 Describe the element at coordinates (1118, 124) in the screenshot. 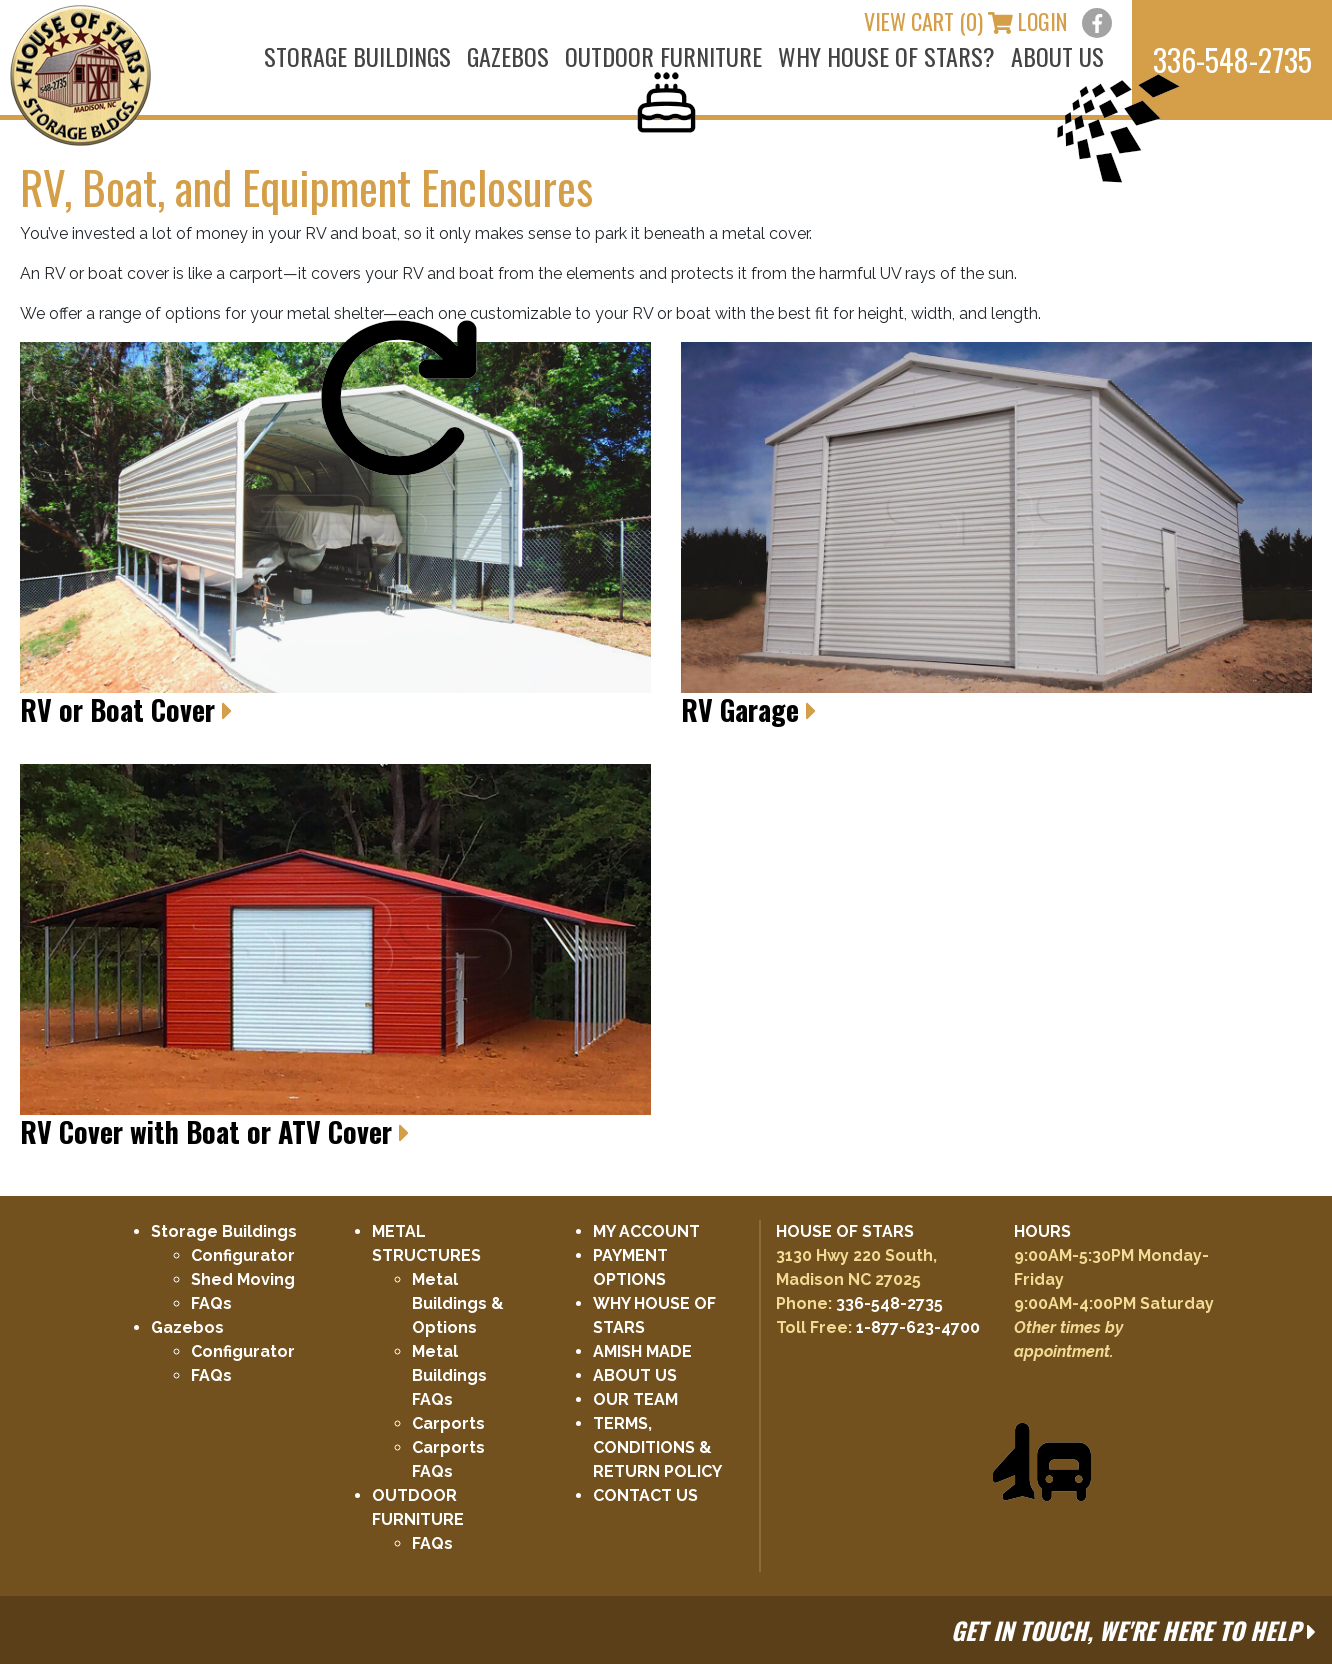

I see `schlix CMS brand logo` at that location.